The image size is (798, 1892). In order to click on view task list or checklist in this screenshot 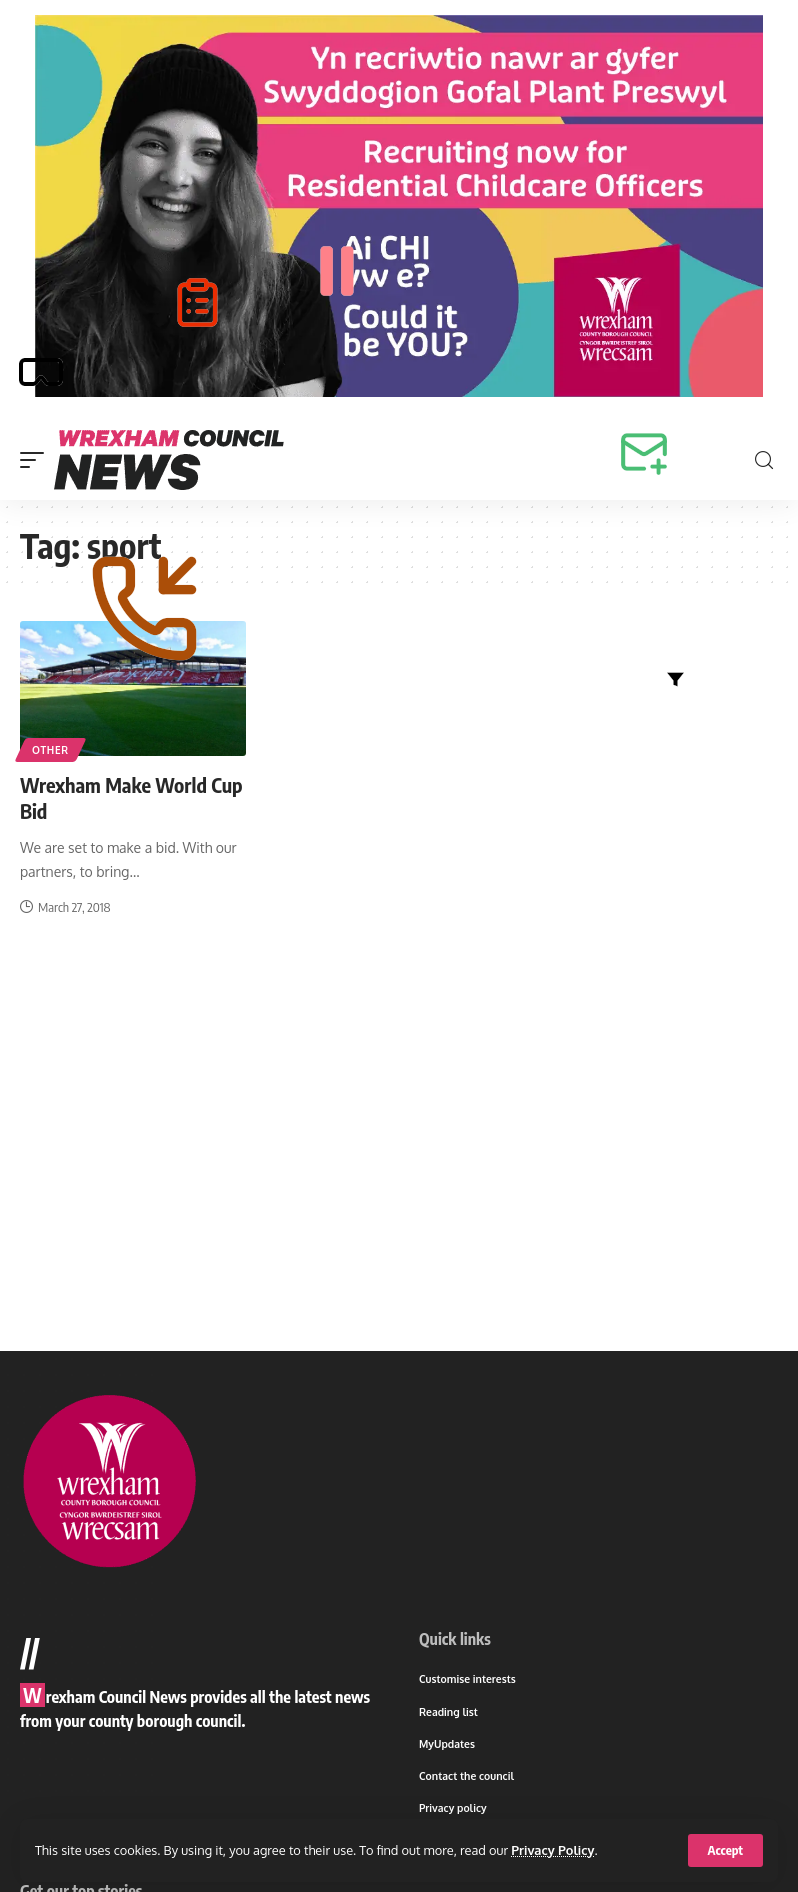, I will do `click(197, 302)`.